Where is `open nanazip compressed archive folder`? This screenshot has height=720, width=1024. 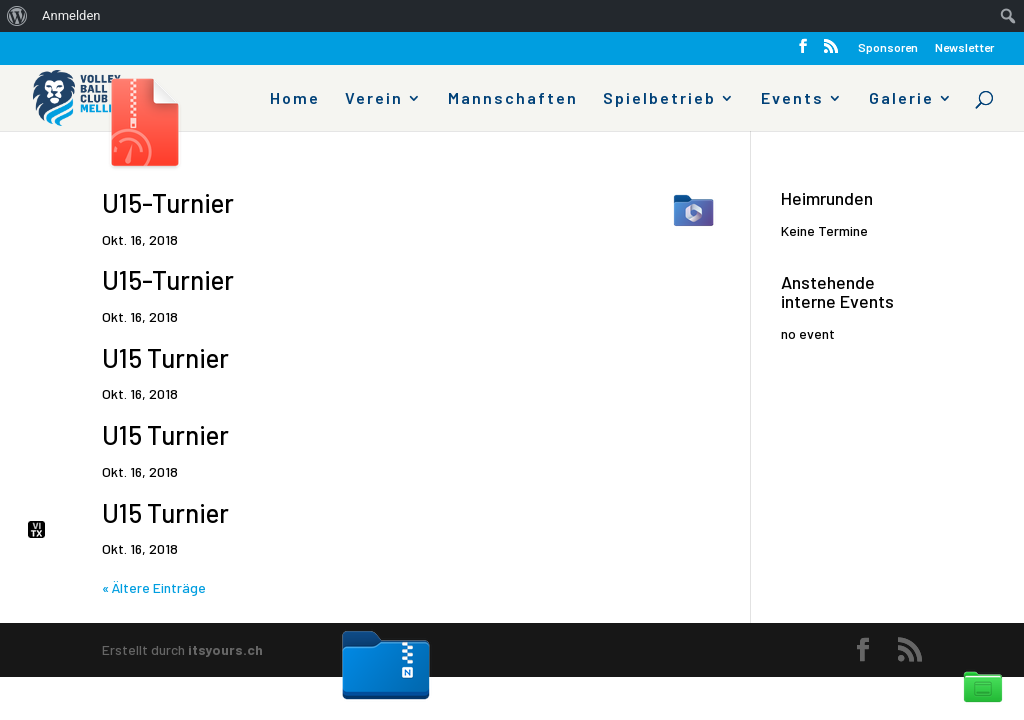
open nanazip compressed archive folder is located at coordinates (385, 667).